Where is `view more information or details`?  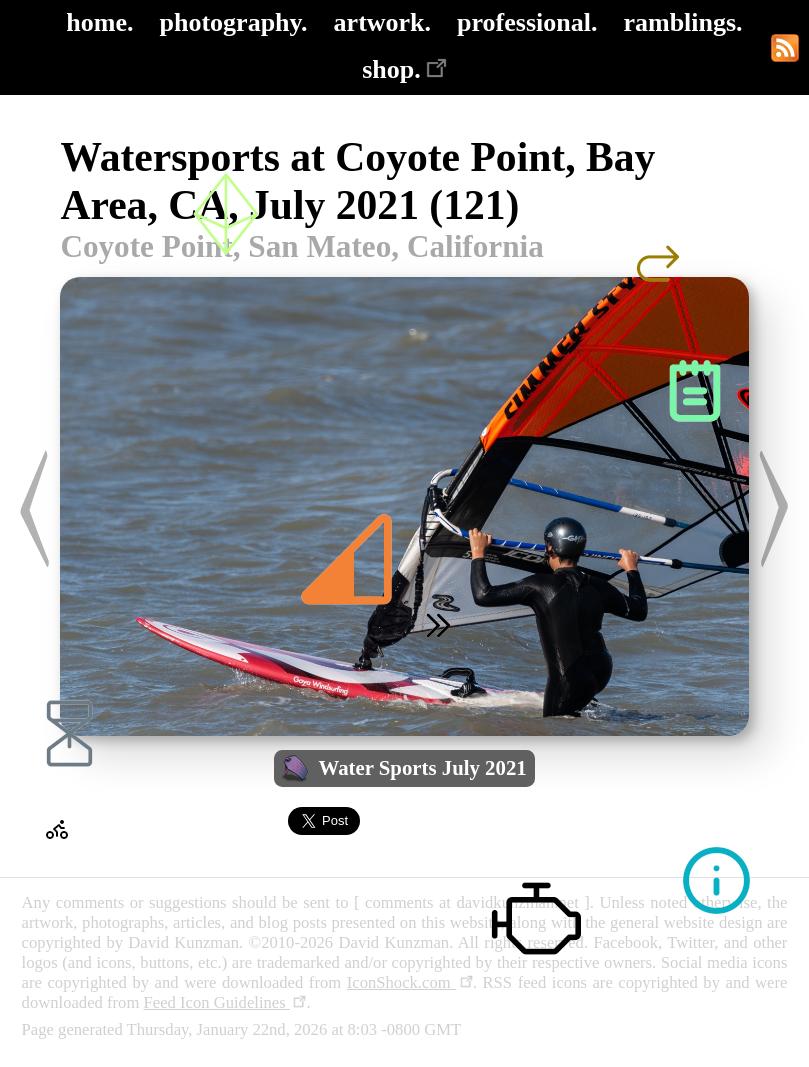 view more information or details is located at coordinates (716, 880).